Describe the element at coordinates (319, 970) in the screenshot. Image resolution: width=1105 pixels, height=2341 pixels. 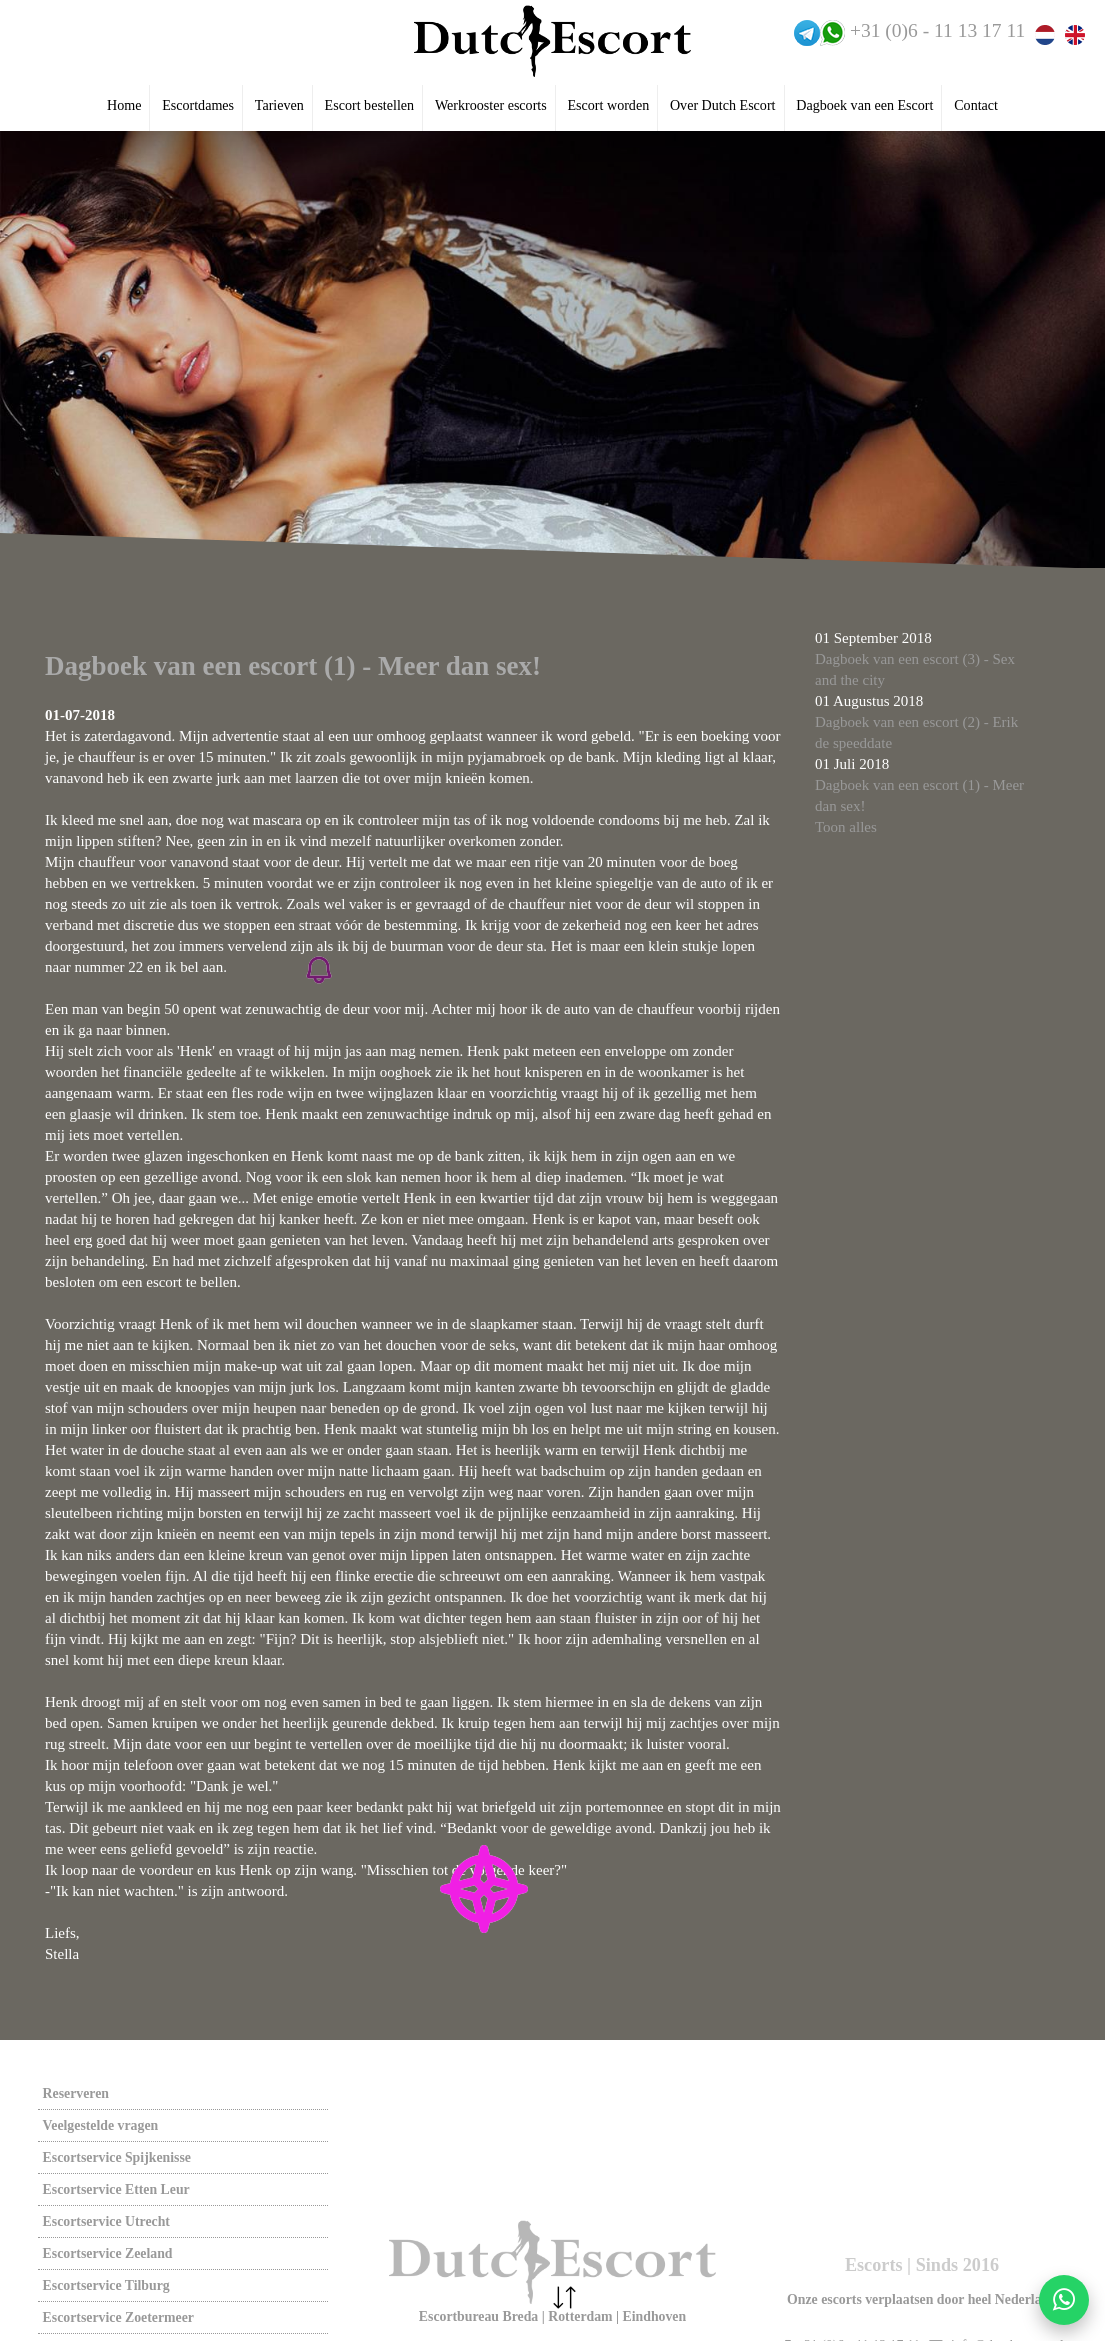
I see `view notifications` at that location.